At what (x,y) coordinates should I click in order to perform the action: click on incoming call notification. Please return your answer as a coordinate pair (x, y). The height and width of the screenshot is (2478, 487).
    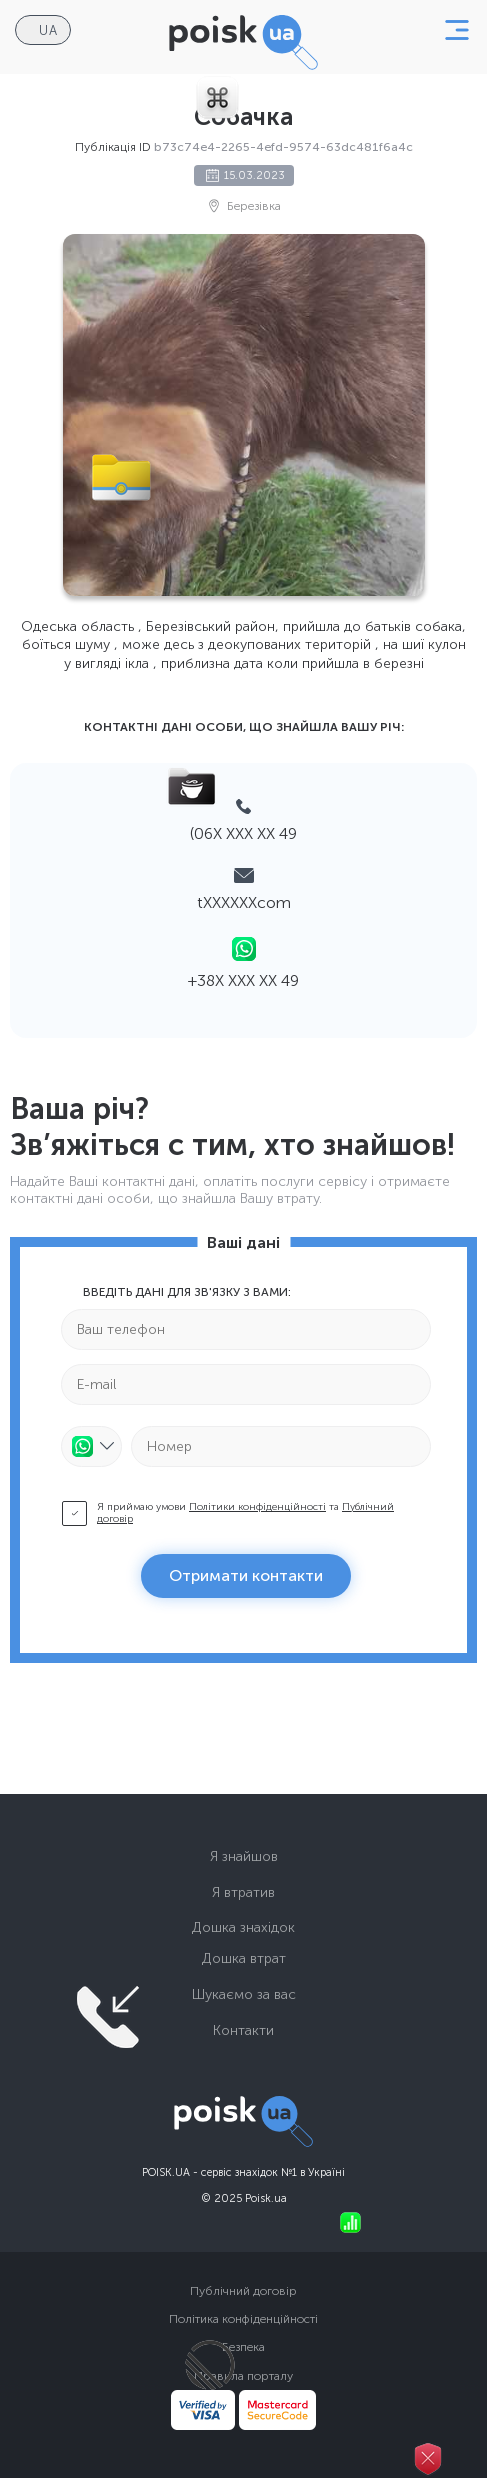
    Looking at the image, I should click on (108, 2017).